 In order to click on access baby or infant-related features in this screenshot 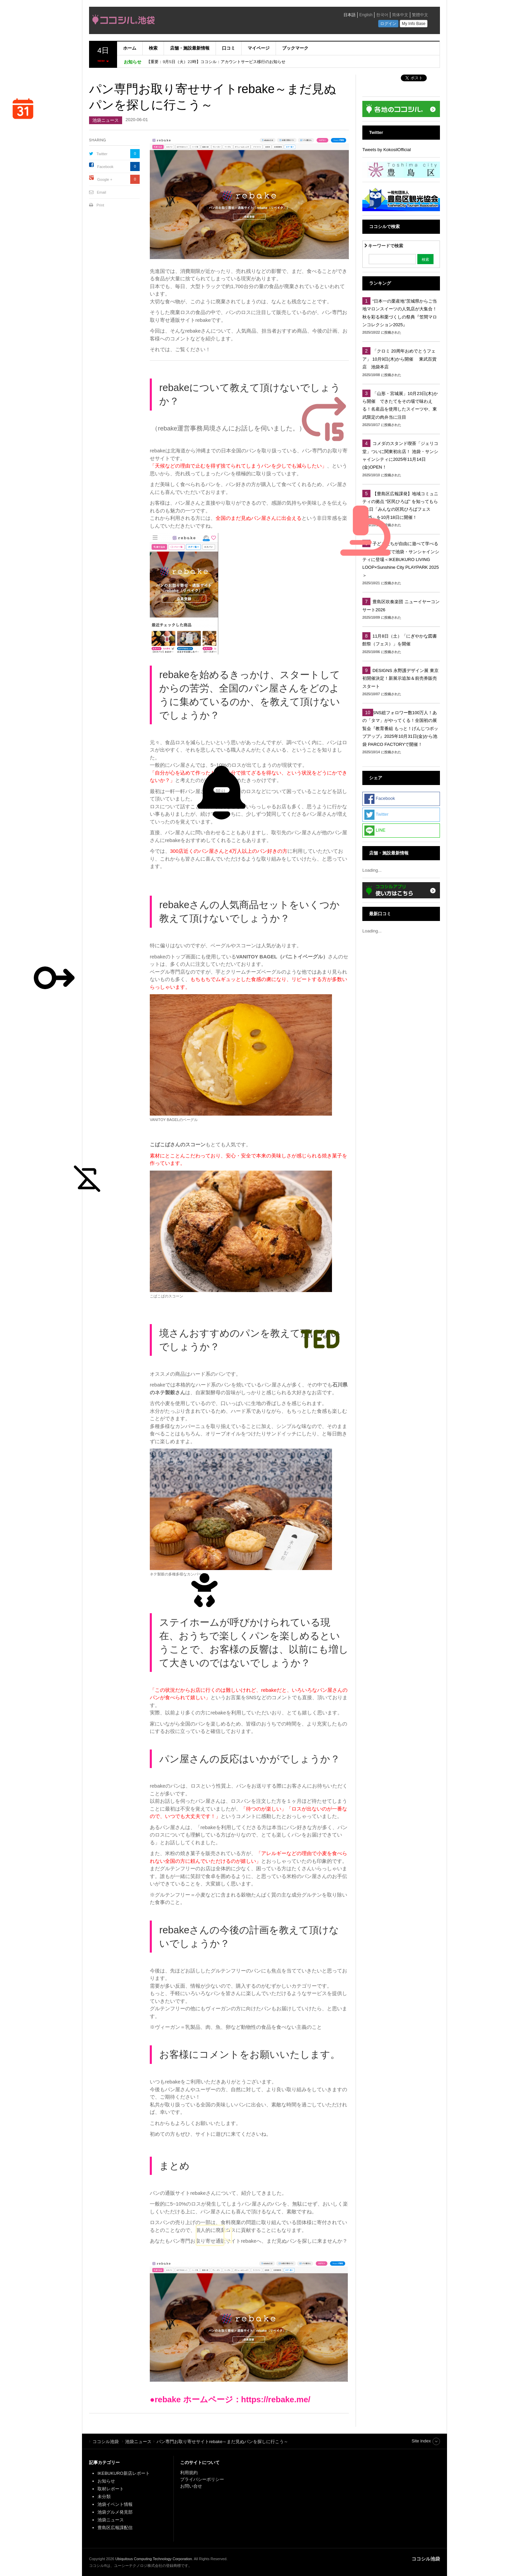, I will do `click(204, 1590)`.